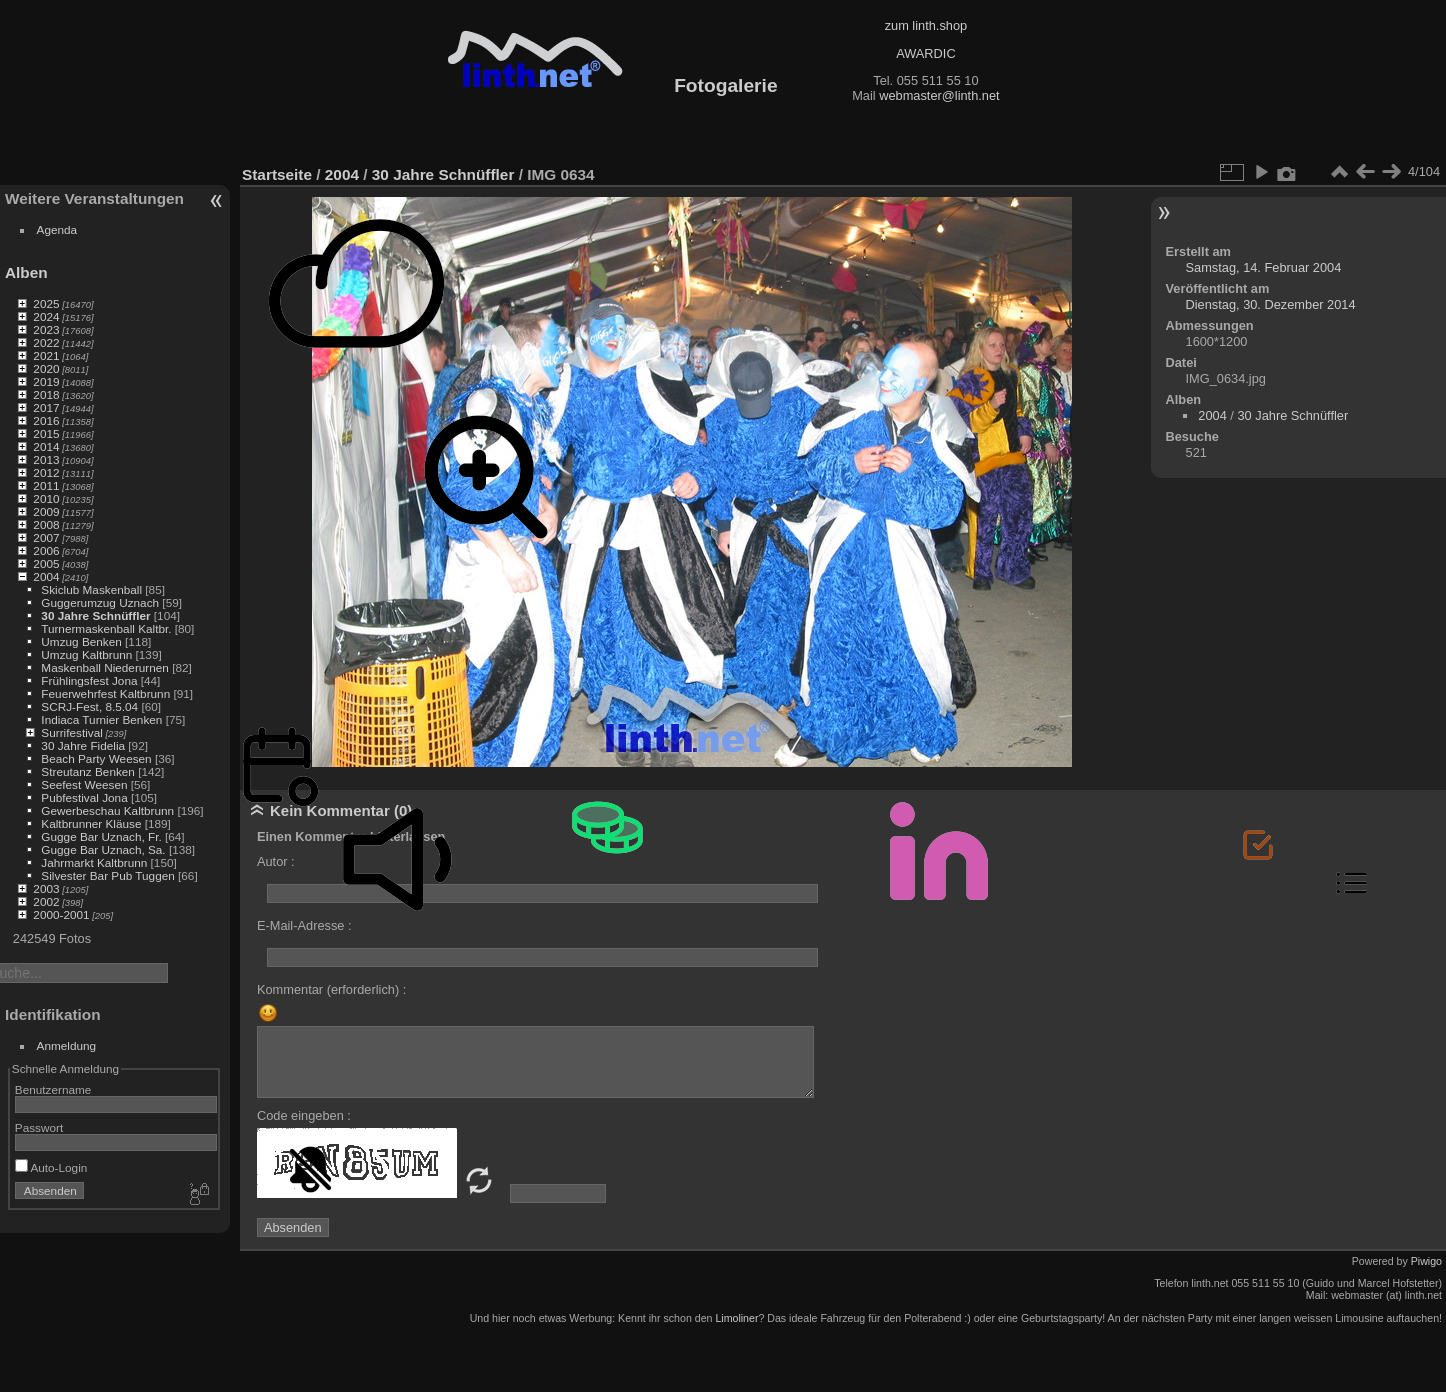  What do you see at coordinates (1352, 883) in the screenshot?
I see `view items in list format` at bounding box center [1352, 883].